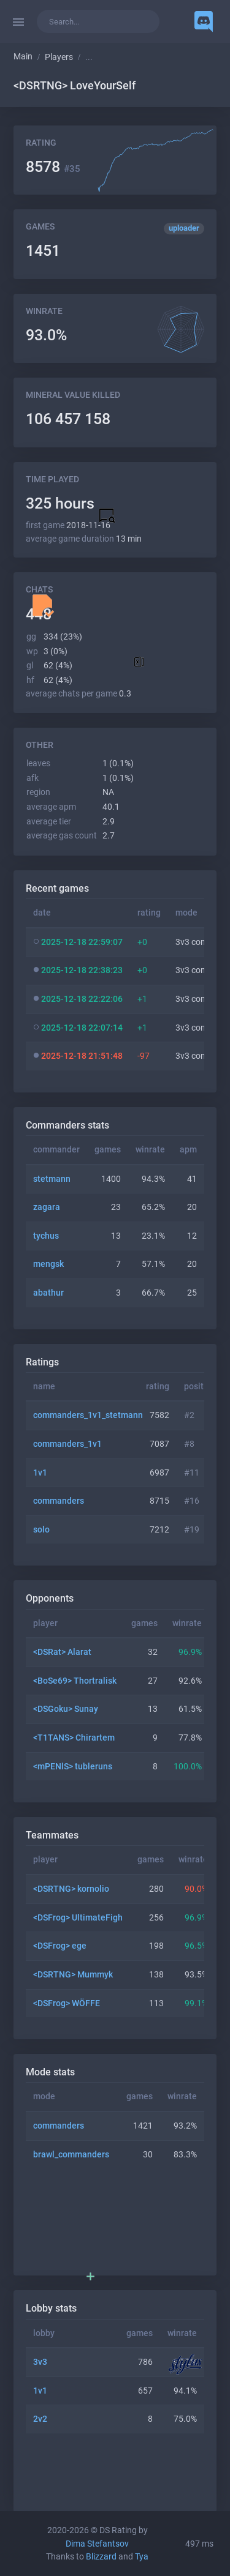 The width and height of the screenshot is (230, 2576). I want to click on file successfully uploaded or verified, so click(42, 605).